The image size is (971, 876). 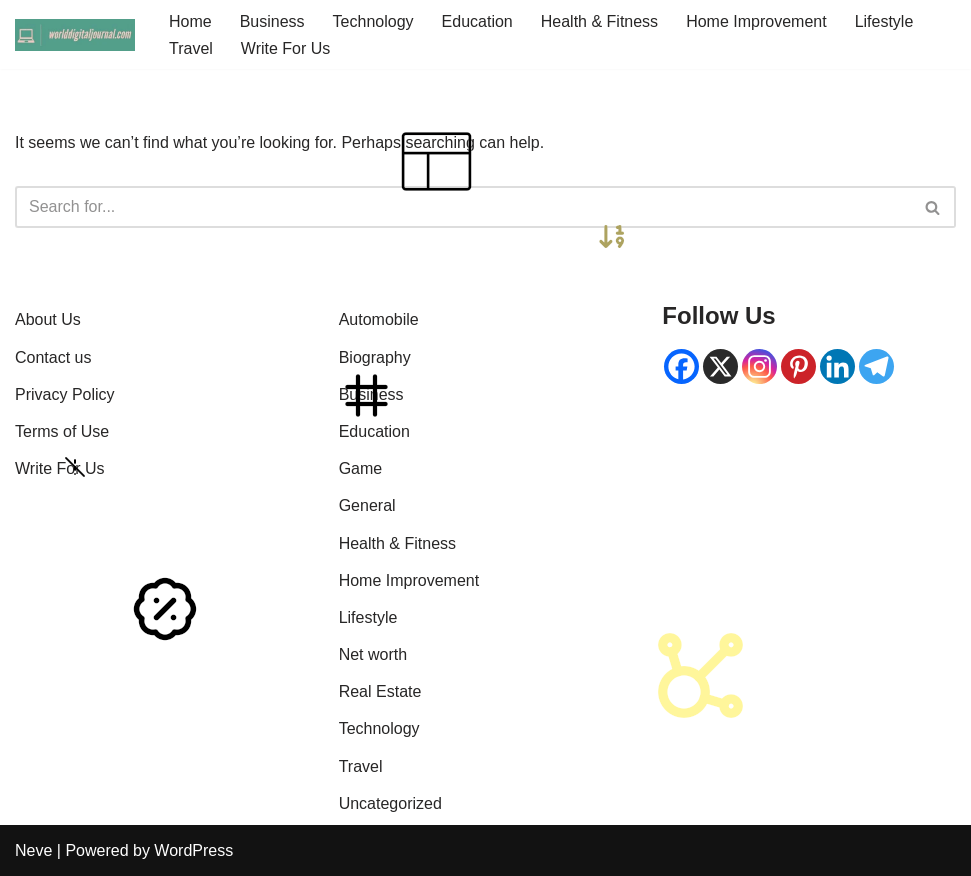 I want to click on view available discounts or promotions, so click(x=165, y=609).